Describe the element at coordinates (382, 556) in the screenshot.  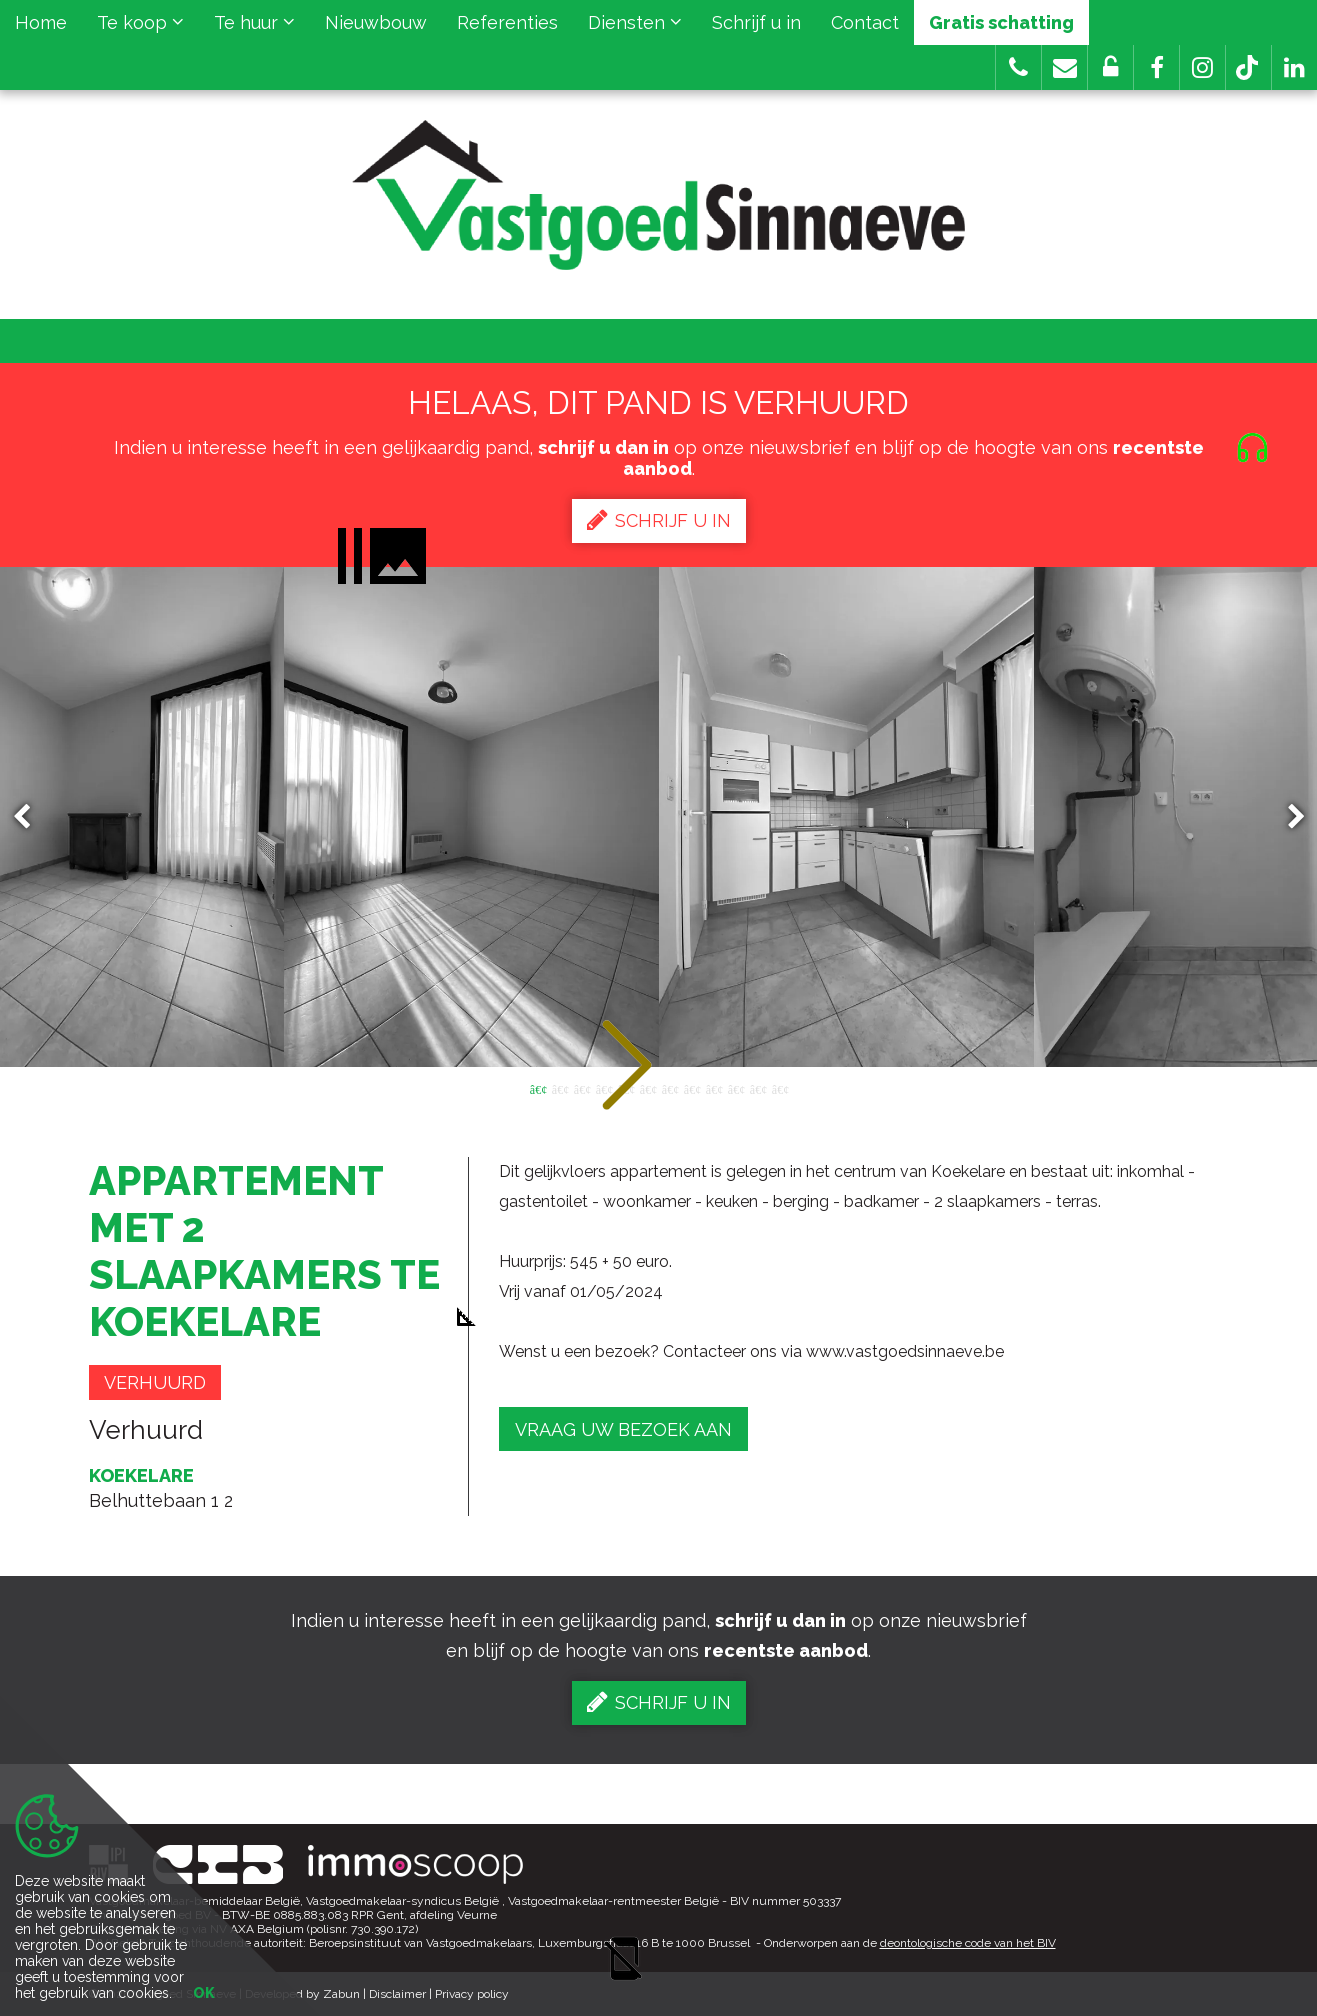
I see `enable burst mode for rapid photo capture` at that location.